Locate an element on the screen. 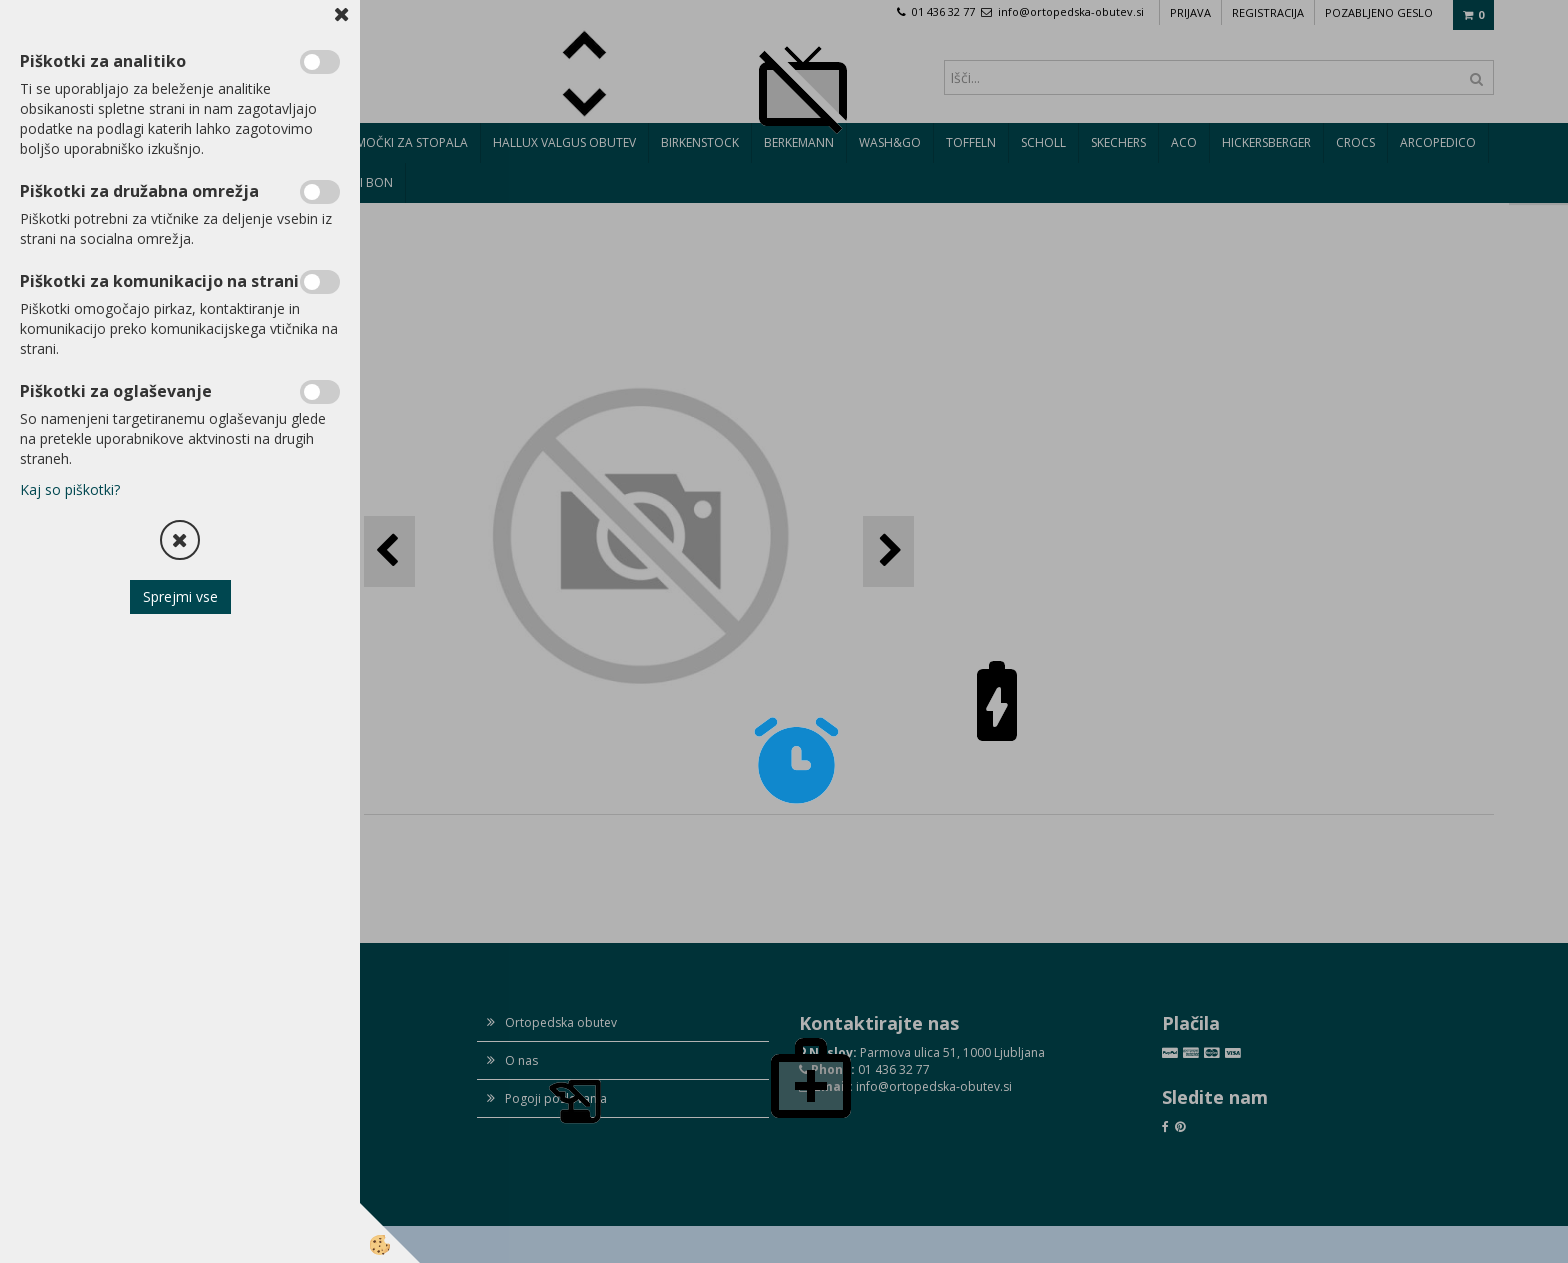 The height and width of the screenshot is (1263, 1568). tv is currently off or unavailable is located at coordinates (803, 90).